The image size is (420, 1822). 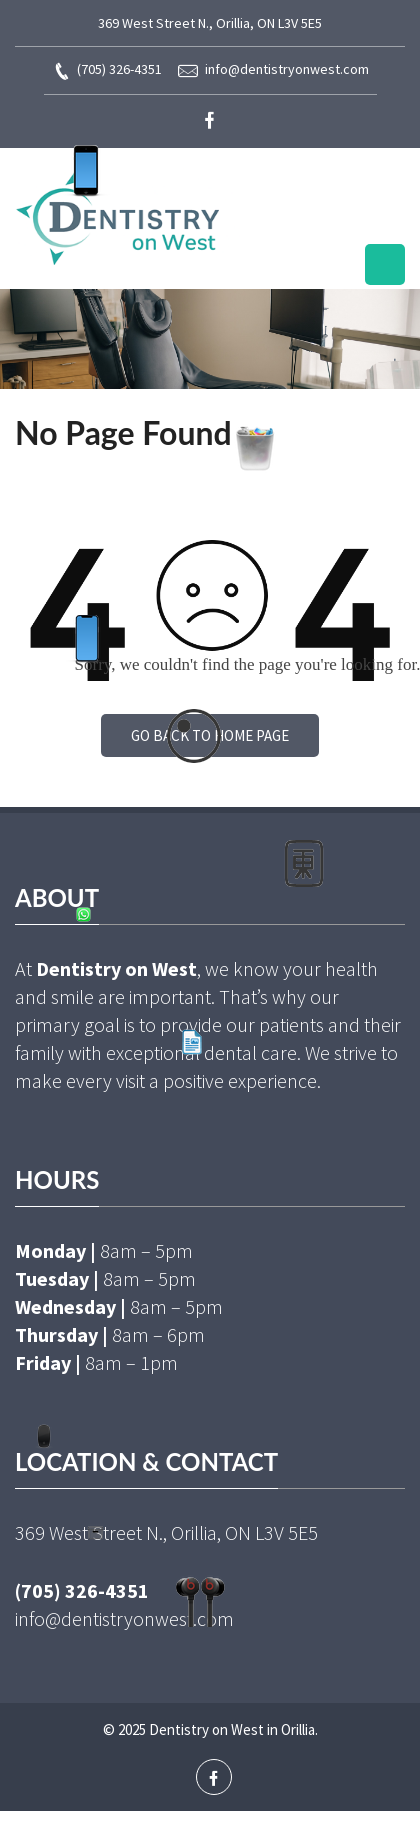 What do you see at coordinates (83, 914) in the screenshot?
I see `open WhatsApp messaging app` at bounding box center [83, 914].